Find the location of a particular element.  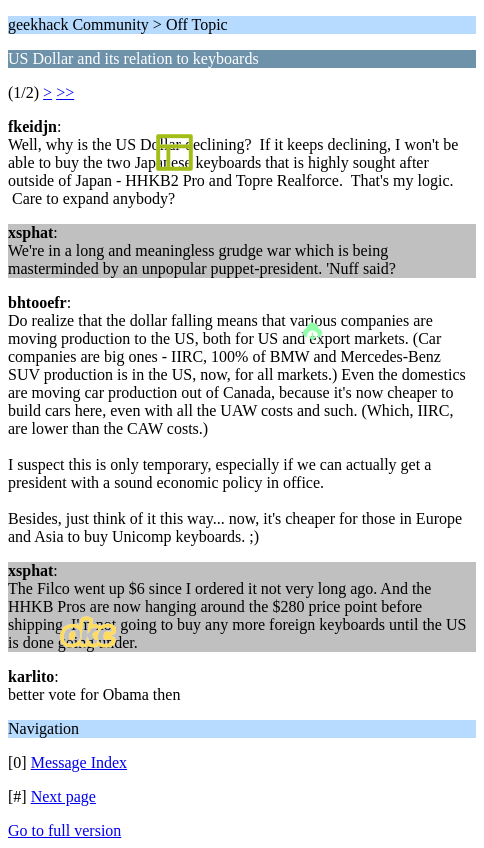

switch to grid layout view is located at coordinates (174, 152).